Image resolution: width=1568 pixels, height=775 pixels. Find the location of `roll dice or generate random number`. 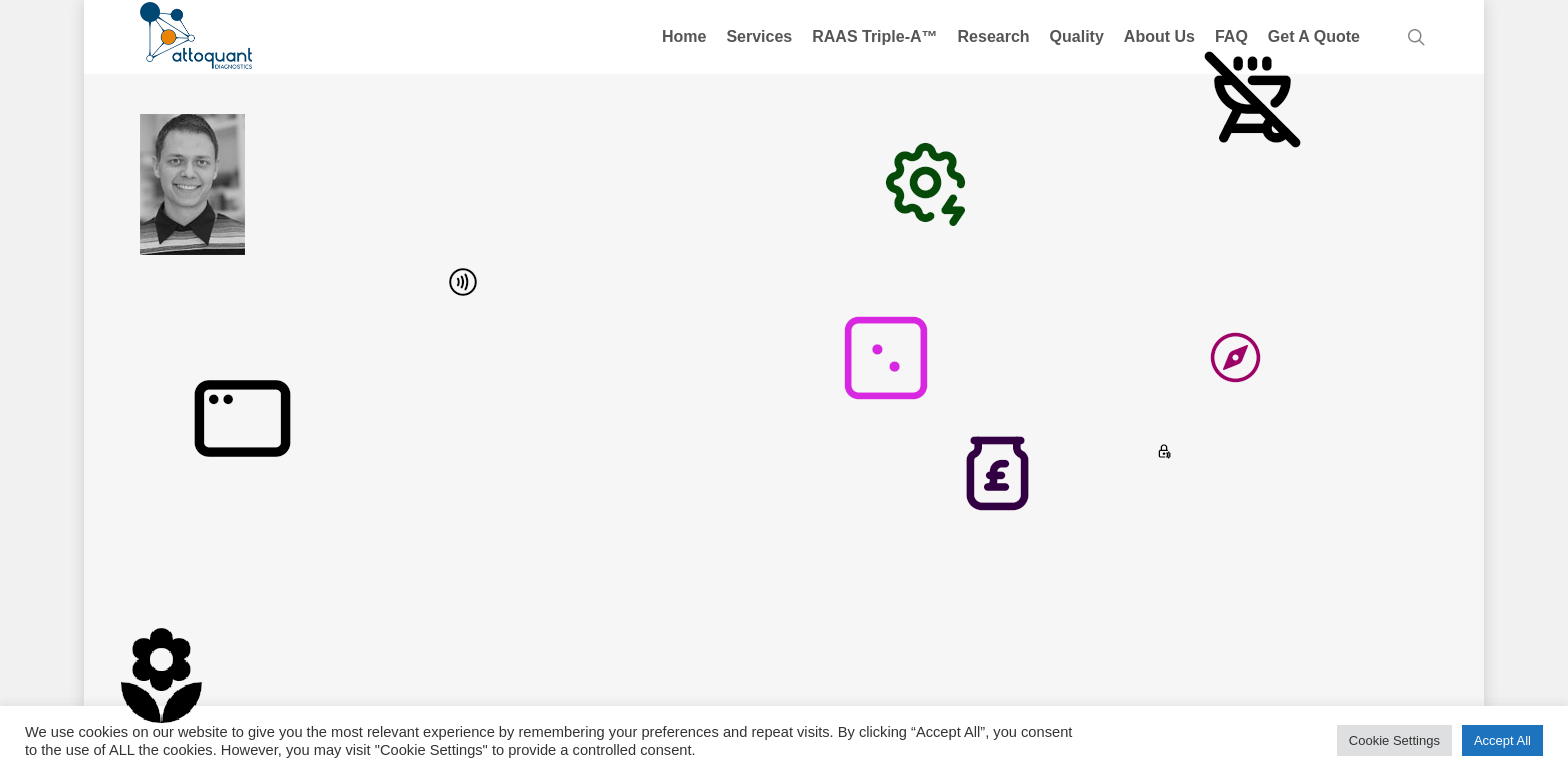

roll dice or generate random number is located at coordinates (886, 358).